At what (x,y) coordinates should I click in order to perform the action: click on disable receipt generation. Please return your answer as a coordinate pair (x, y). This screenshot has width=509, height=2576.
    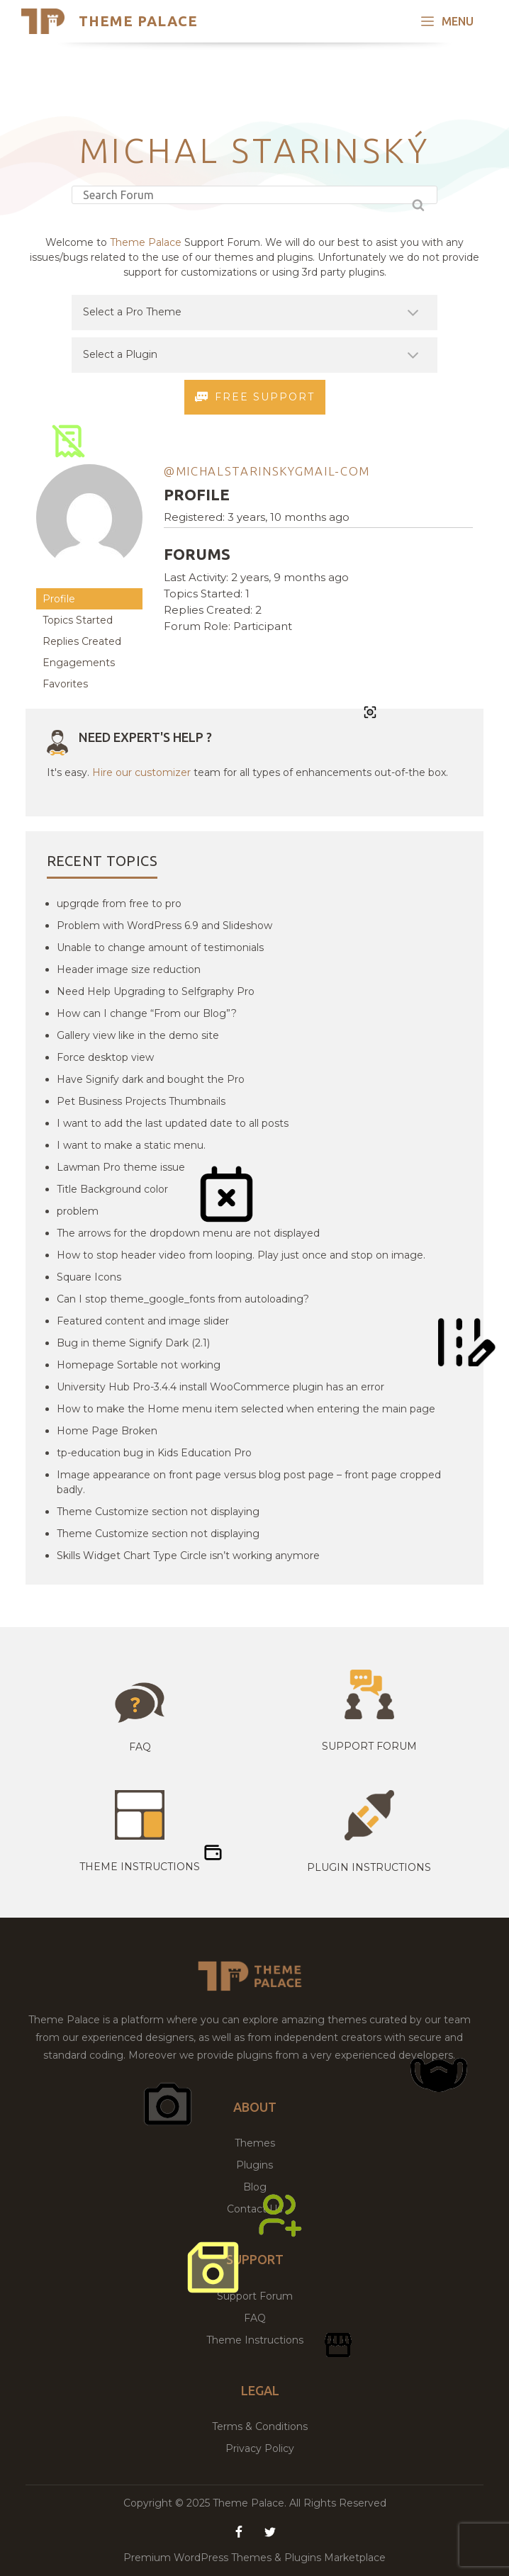
    Looking at the image, I should click on (68, 441).